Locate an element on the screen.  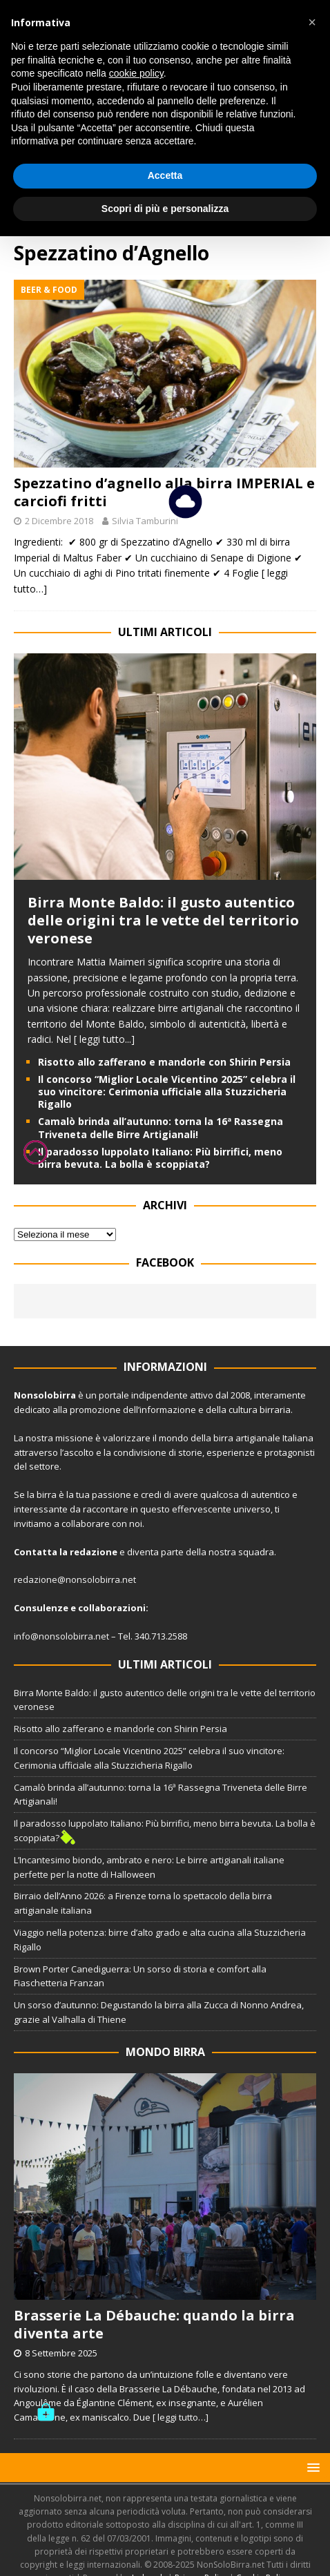
add item to shopping bag is located at coordinates (46, 2412).